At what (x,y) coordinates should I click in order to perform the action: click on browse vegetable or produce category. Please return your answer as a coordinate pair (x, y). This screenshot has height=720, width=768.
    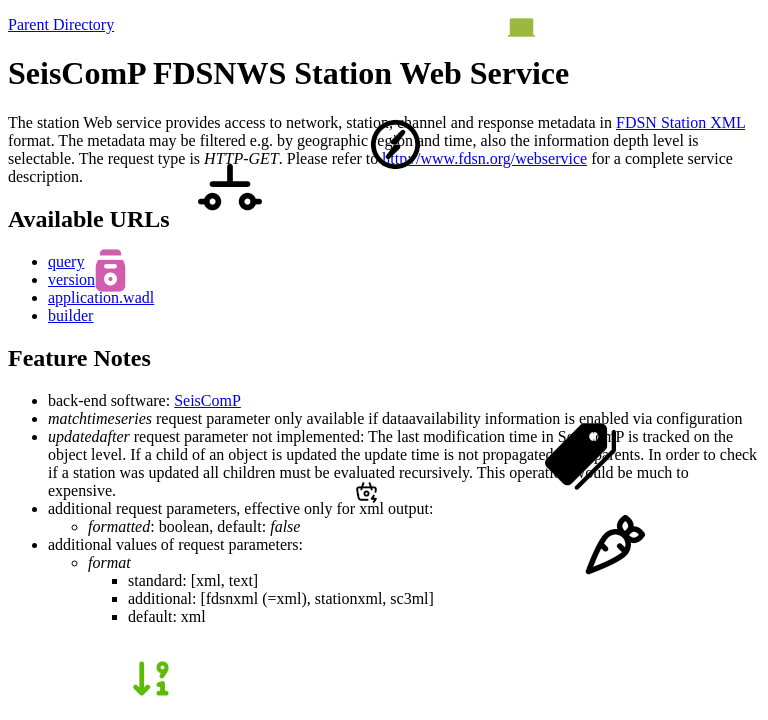
    Looking at the image, I should click on (614, 546).